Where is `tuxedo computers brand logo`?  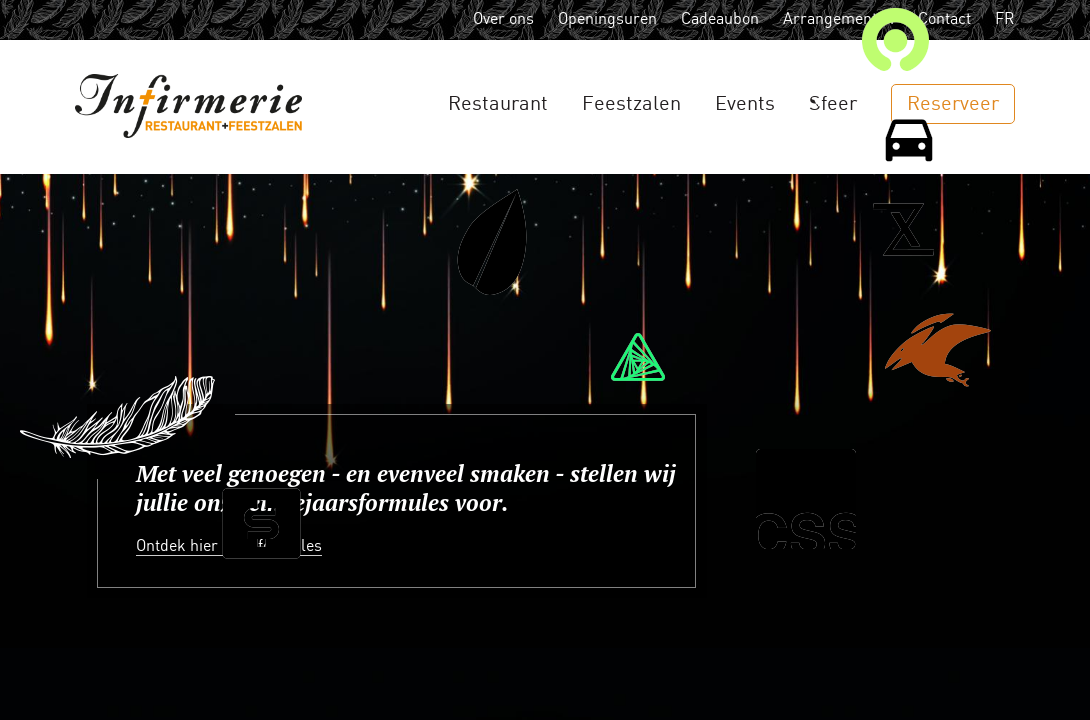 tuxedo computers brand logo is located at coordinates (903, 229).